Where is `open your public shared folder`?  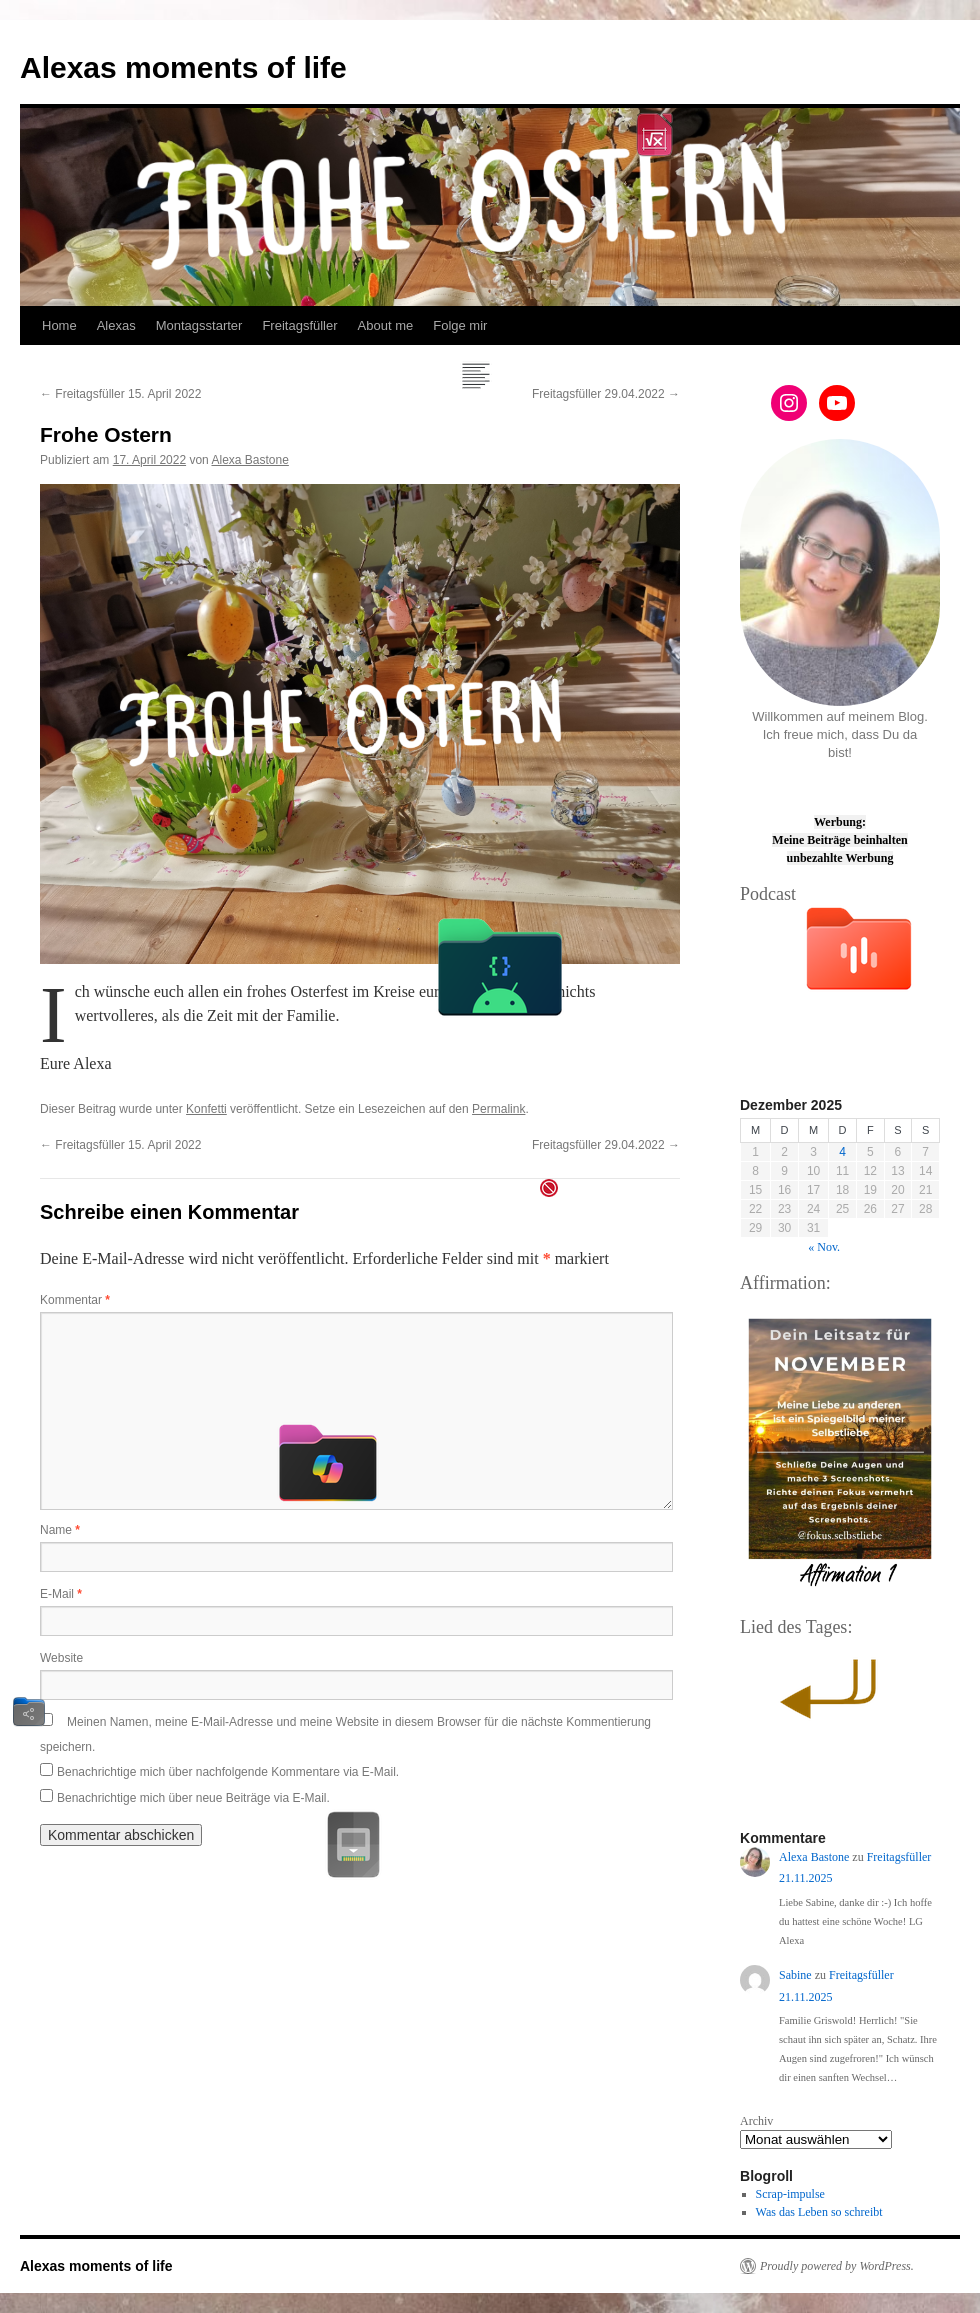
open your public shared folder is located at coordinates (29, 1711).